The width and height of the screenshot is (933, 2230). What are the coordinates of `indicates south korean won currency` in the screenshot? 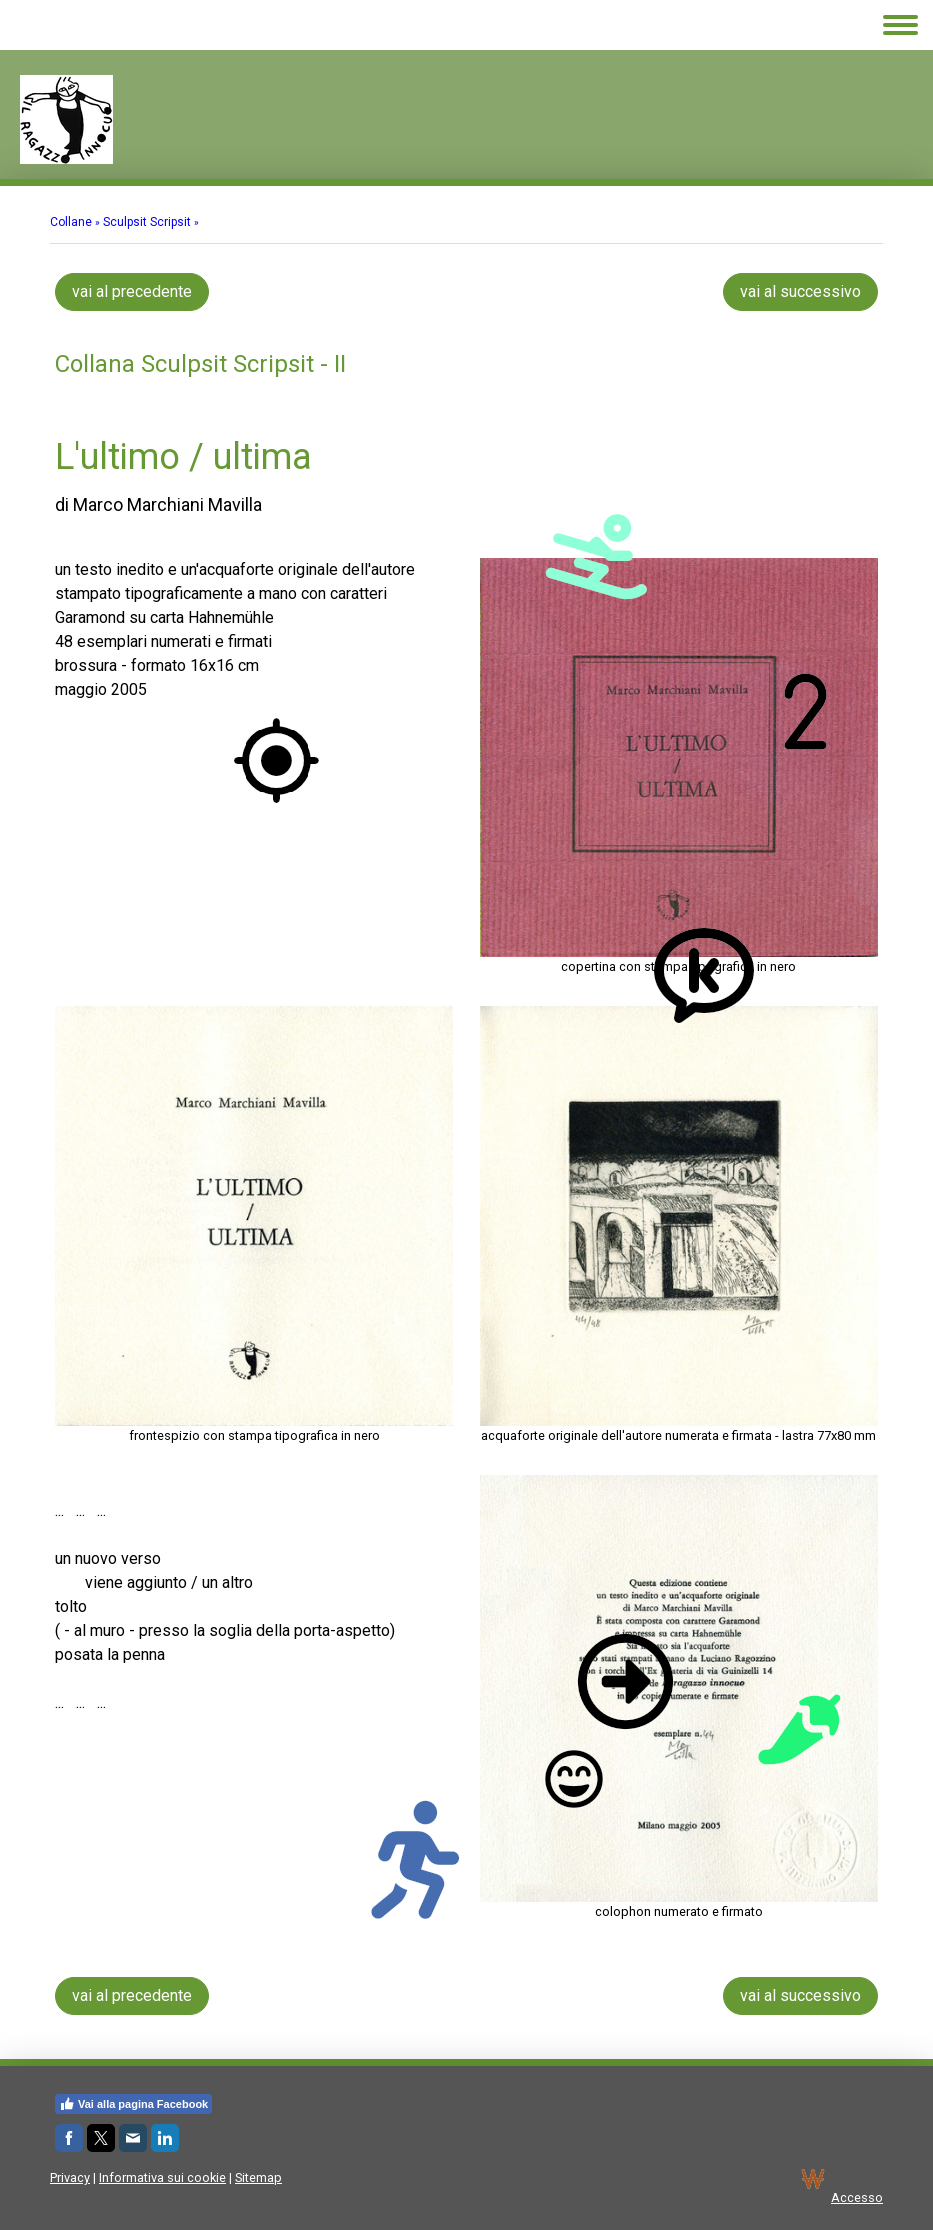 It's located at (813, 2179).